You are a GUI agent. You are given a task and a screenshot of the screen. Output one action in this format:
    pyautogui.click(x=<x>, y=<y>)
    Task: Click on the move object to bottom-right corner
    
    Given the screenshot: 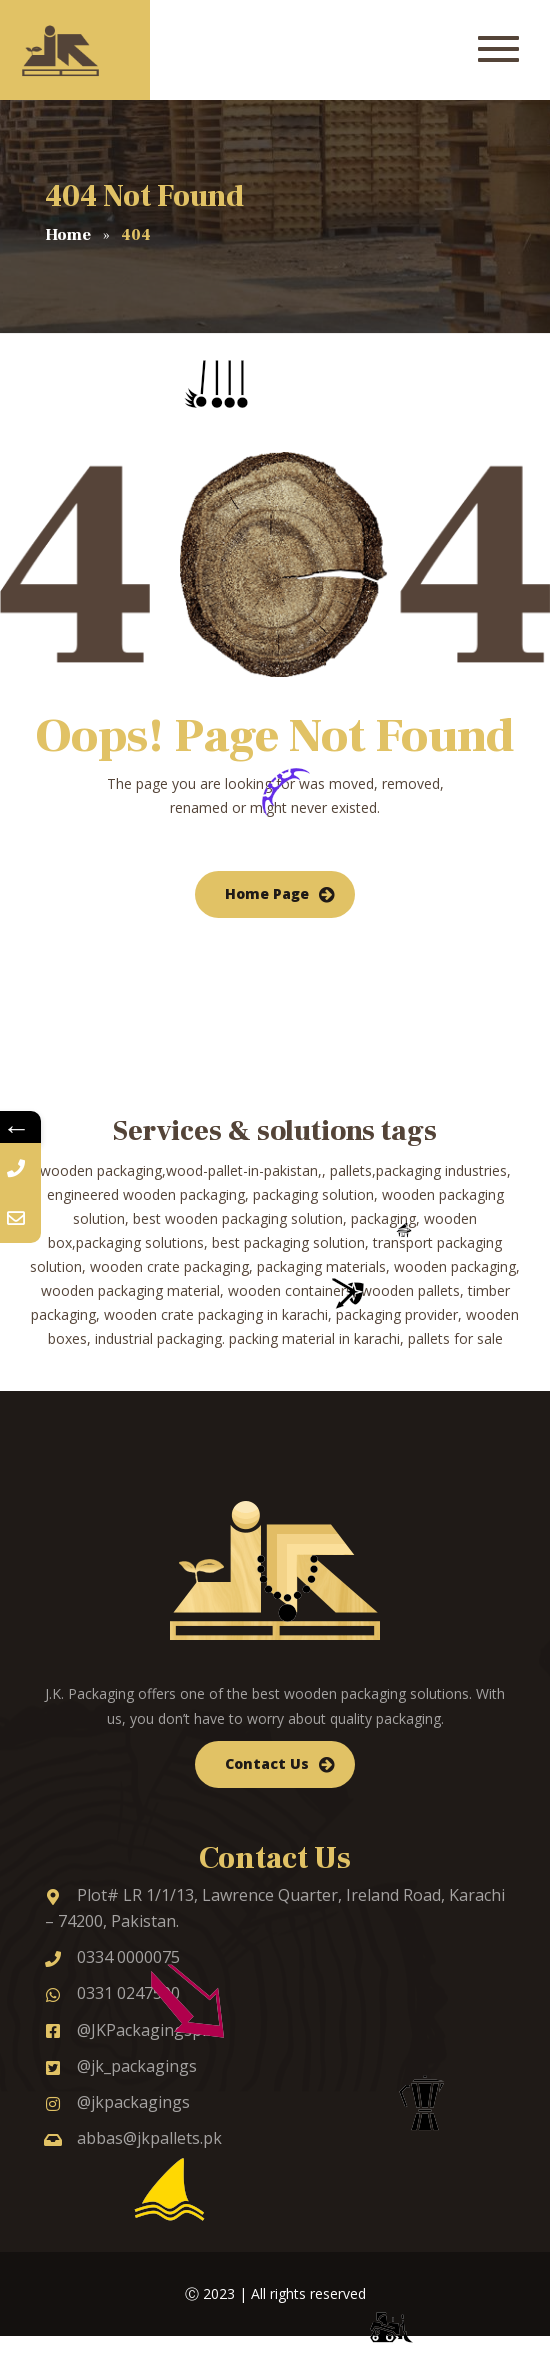 What is the action you would take?
    pyautogui.click(x=187, y=2001)
    